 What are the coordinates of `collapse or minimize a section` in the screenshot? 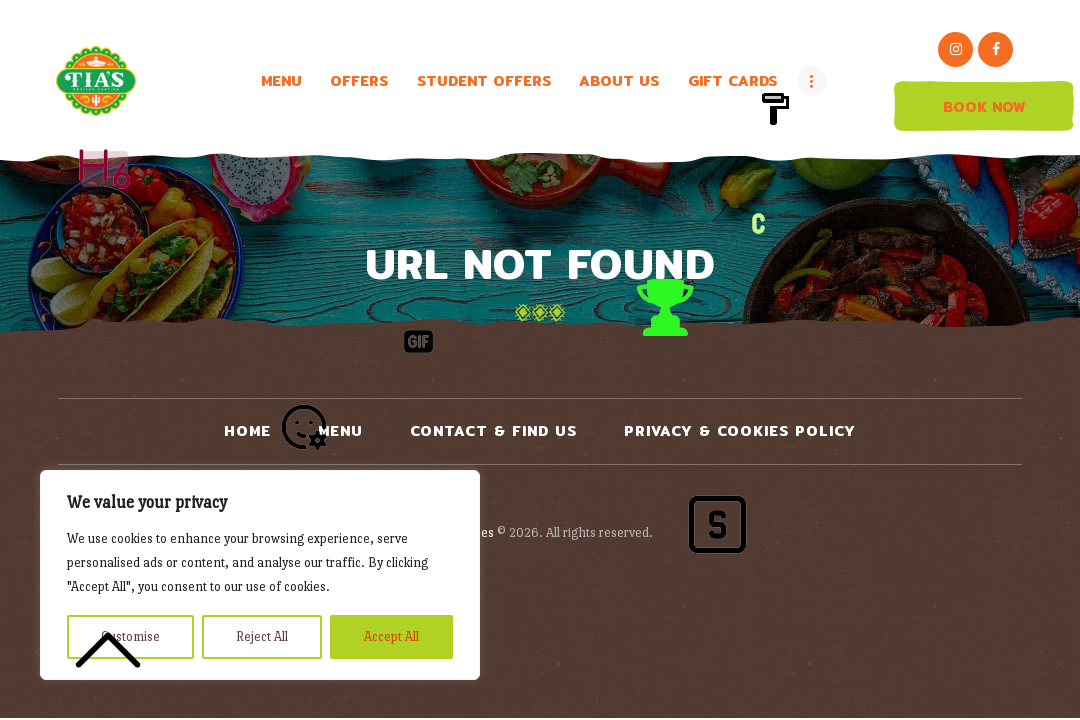 It's located at (108, 650).